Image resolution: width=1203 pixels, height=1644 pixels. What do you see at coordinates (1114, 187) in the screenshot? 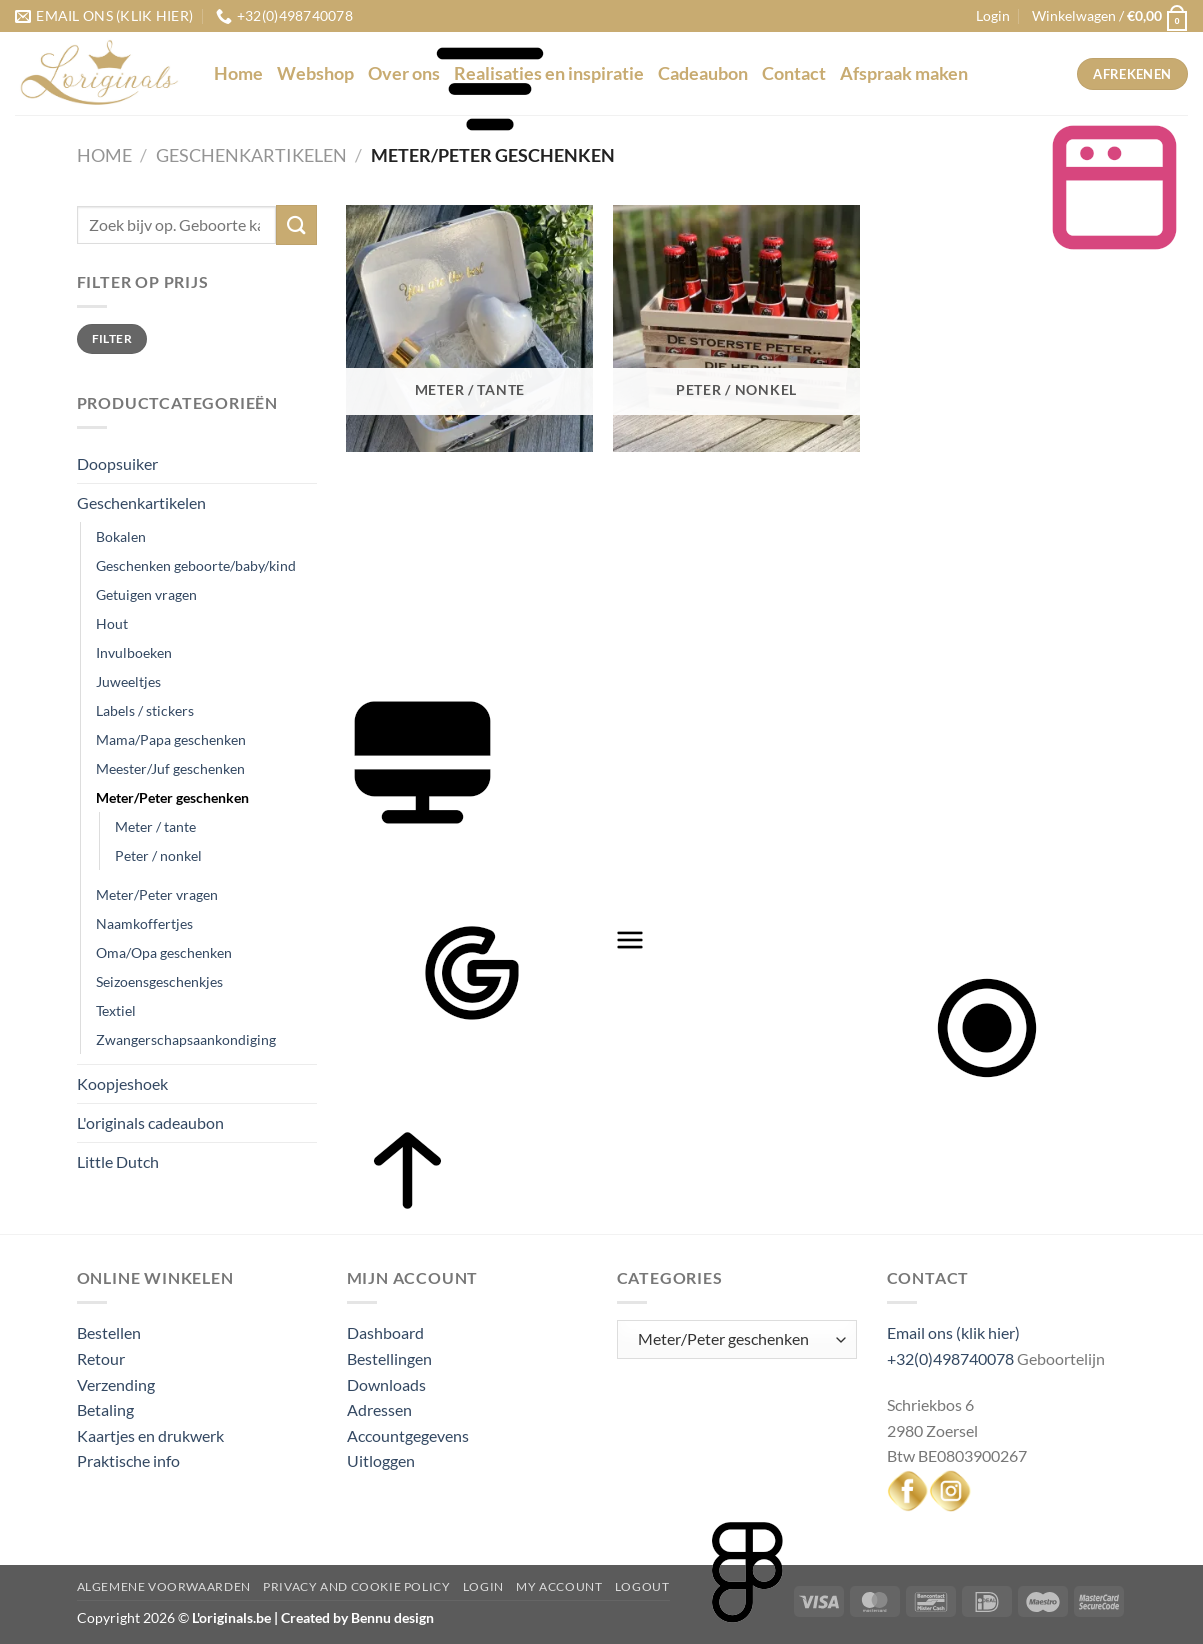
I see `open web browser` at bounding box center [1114, 187].